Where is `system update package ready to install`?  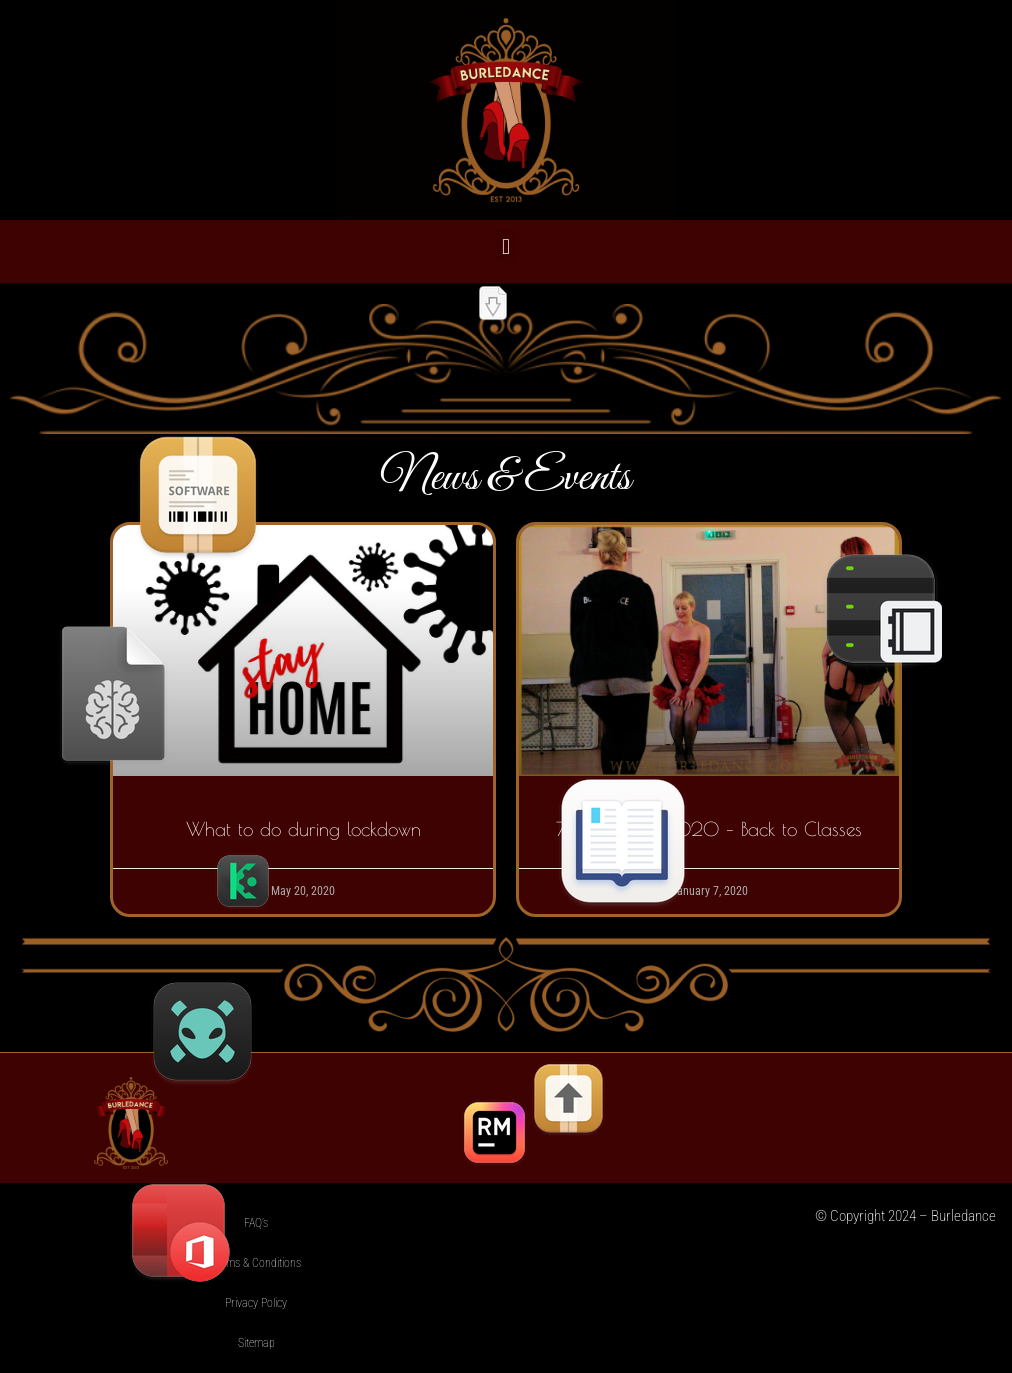 system update package ready to install is located at coordinates (568, 1099).